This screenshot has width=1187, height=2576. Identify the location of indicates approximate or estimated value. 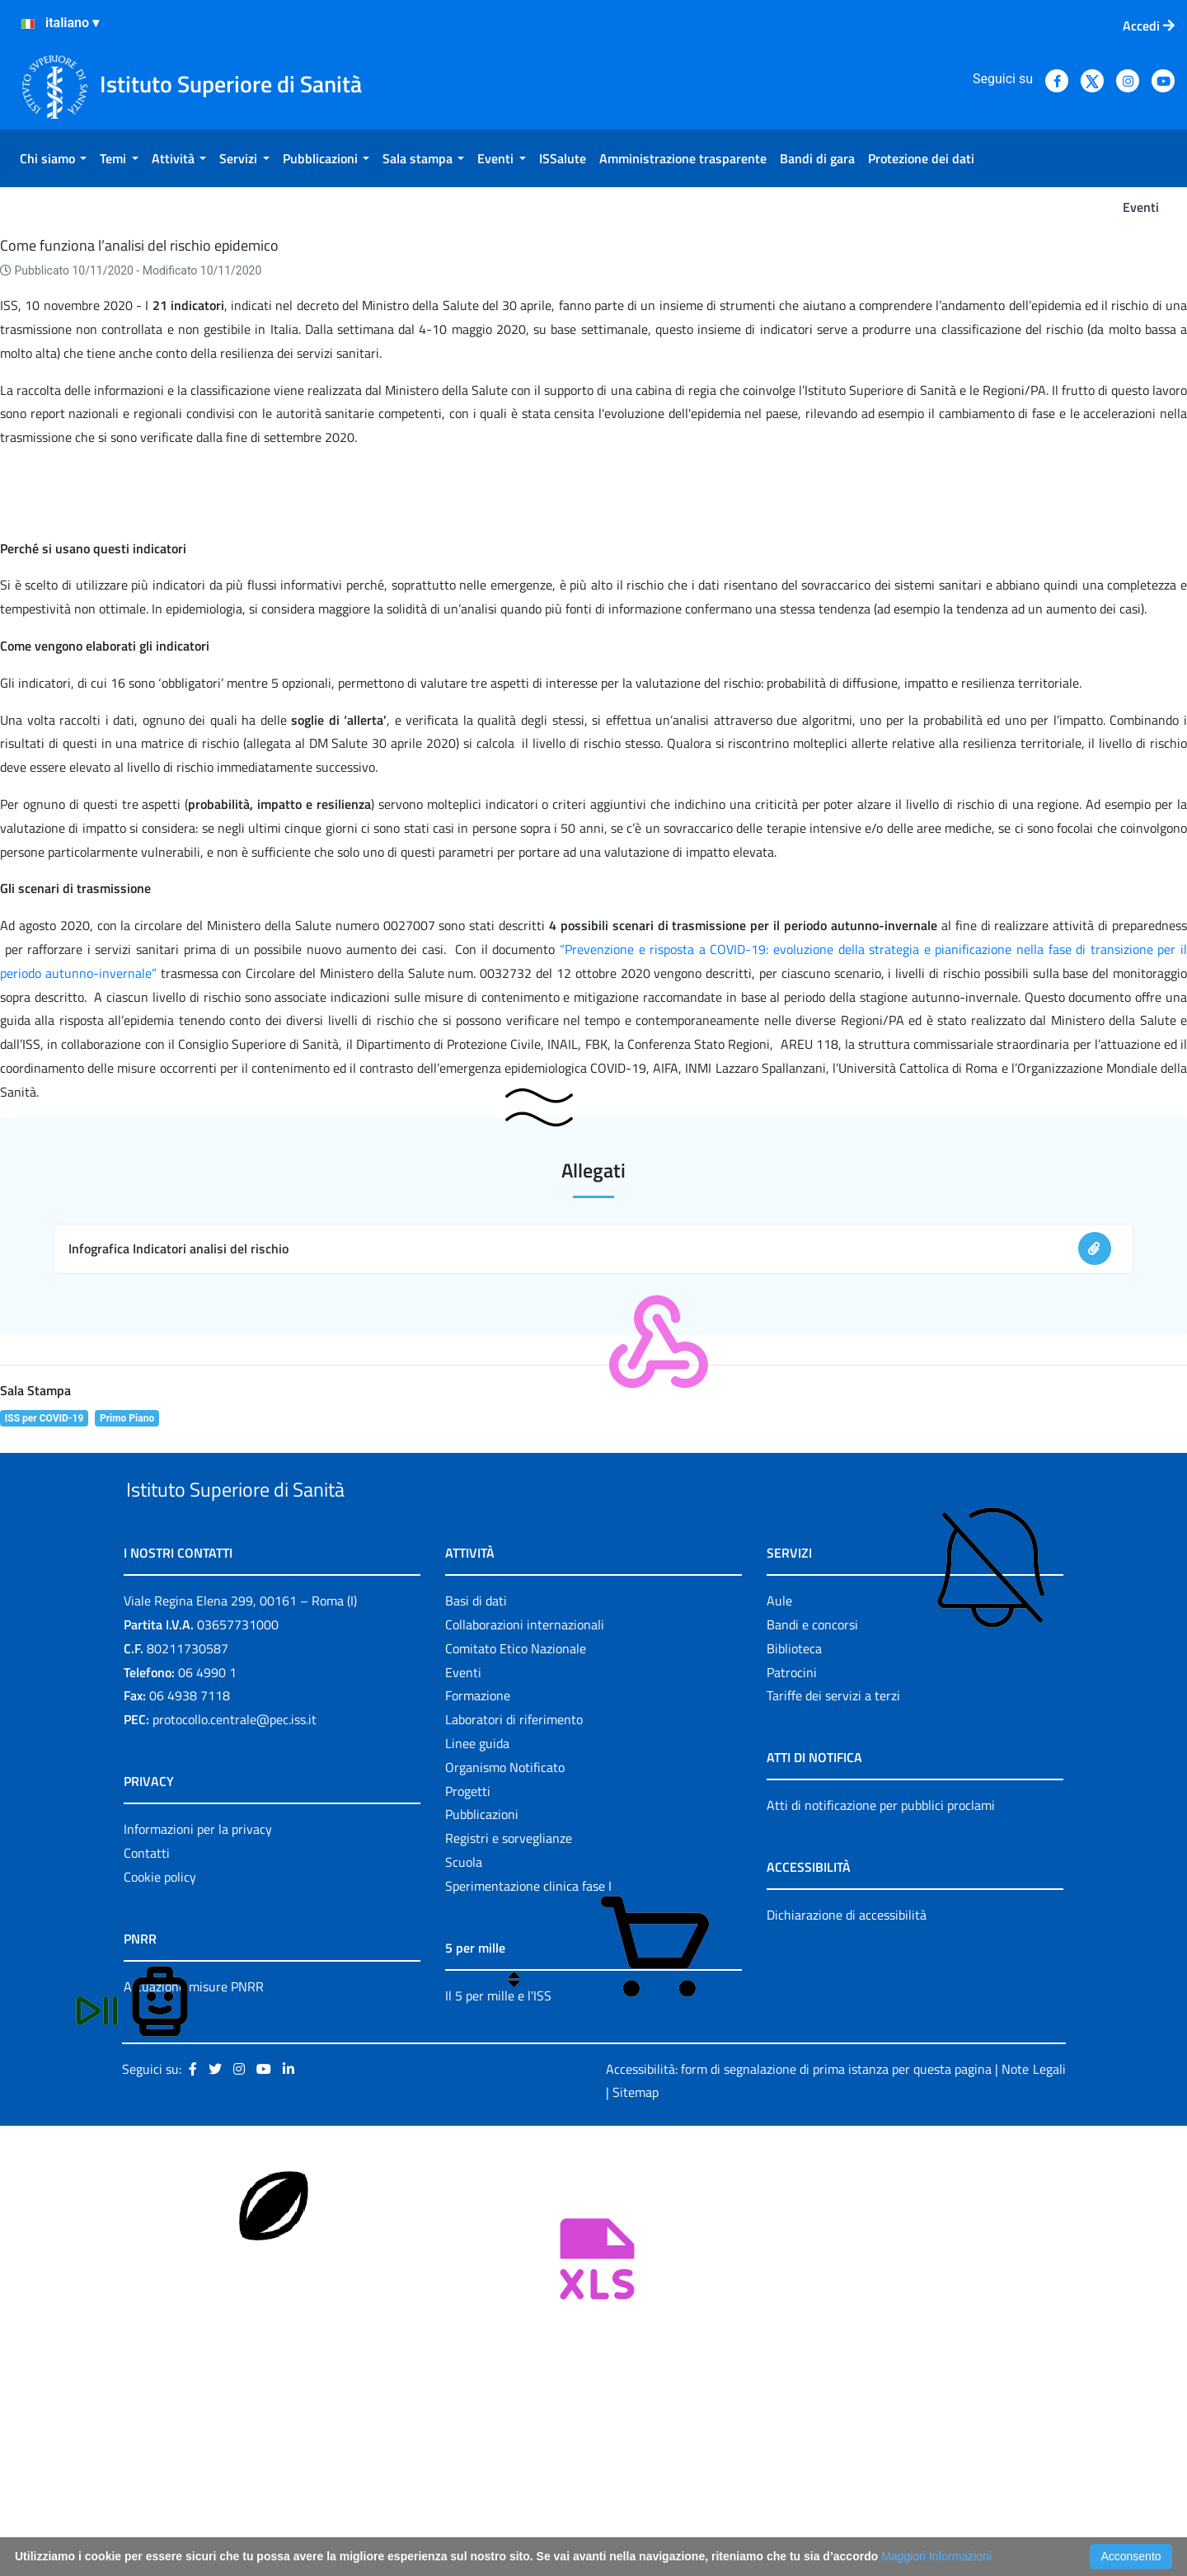
(539, 1107).